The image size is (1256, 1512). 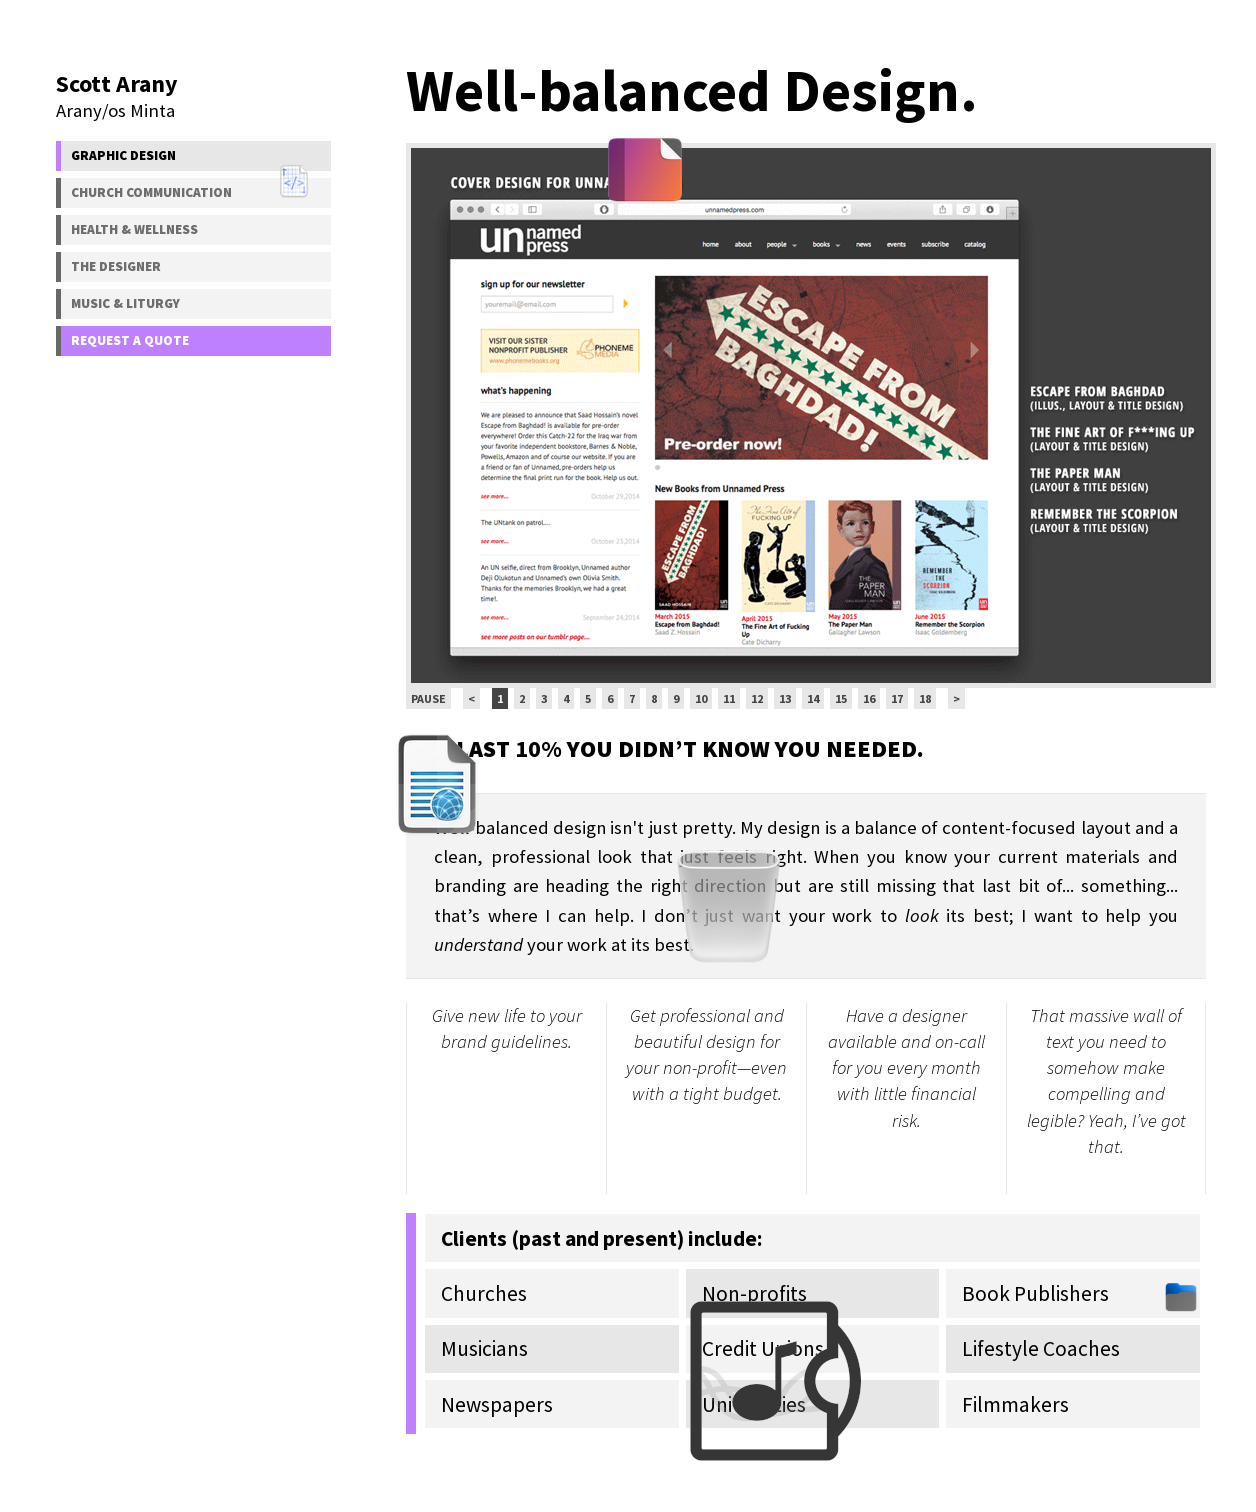 What do you see at coordinates (728, 904) in the screenshot?
I see `open the trash to view deleted items` at bounding box center [728, 904].